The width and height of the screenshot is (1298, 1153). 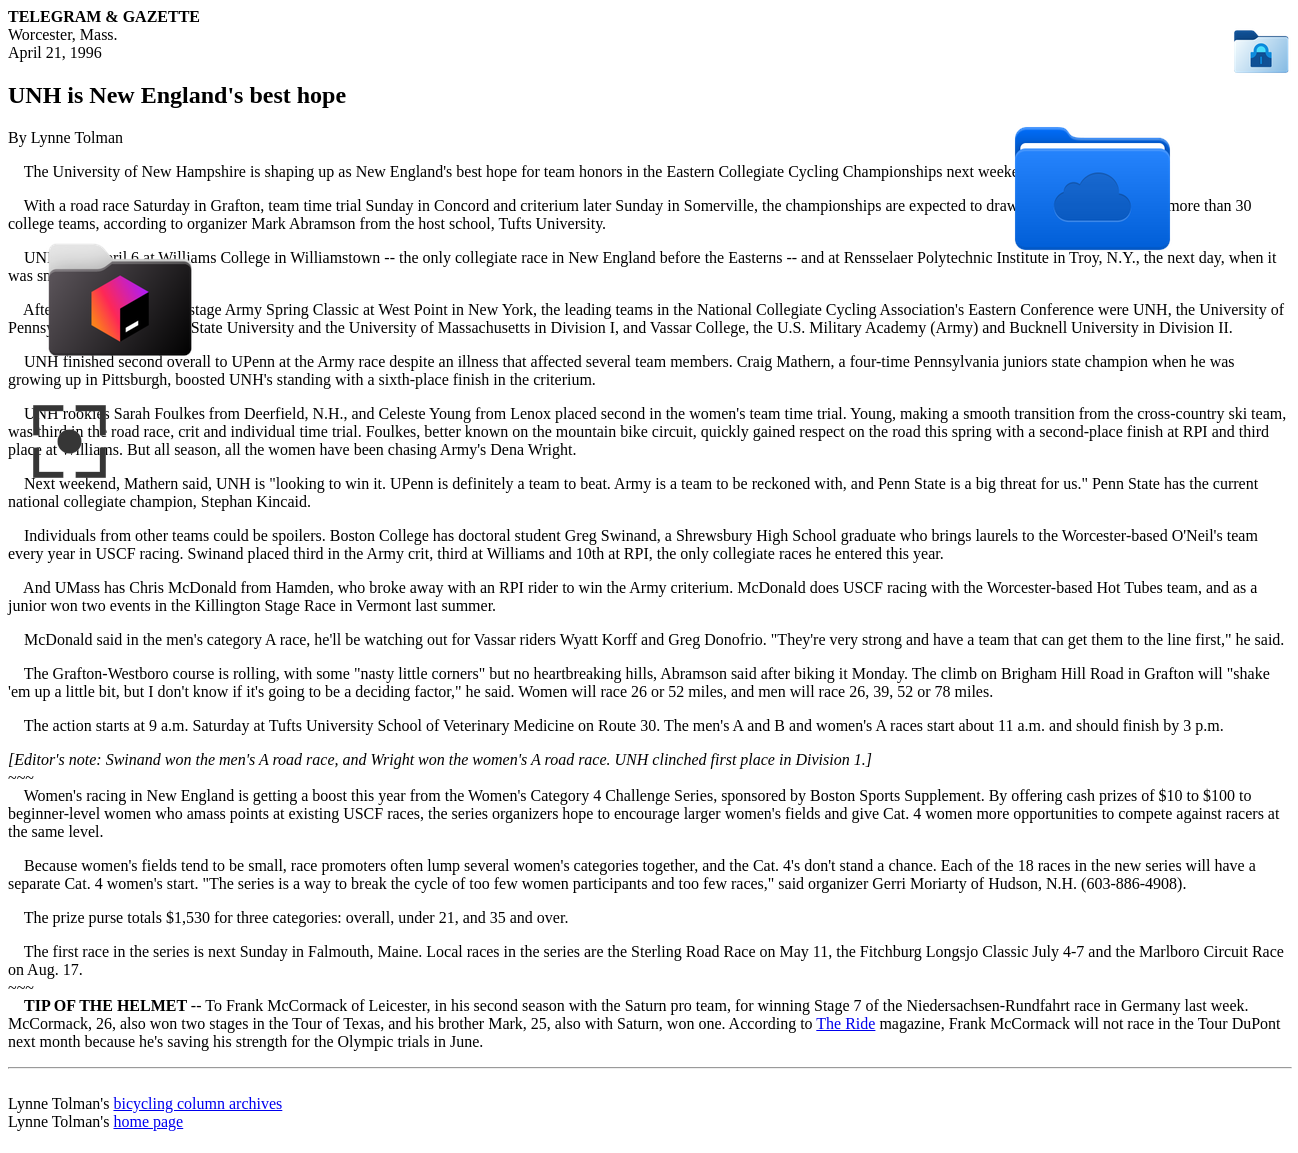 What do you see at coordinates (69, 441) in the screenshot?
I see `screen recording or screen capture tool` at bounding box center [69, 441].